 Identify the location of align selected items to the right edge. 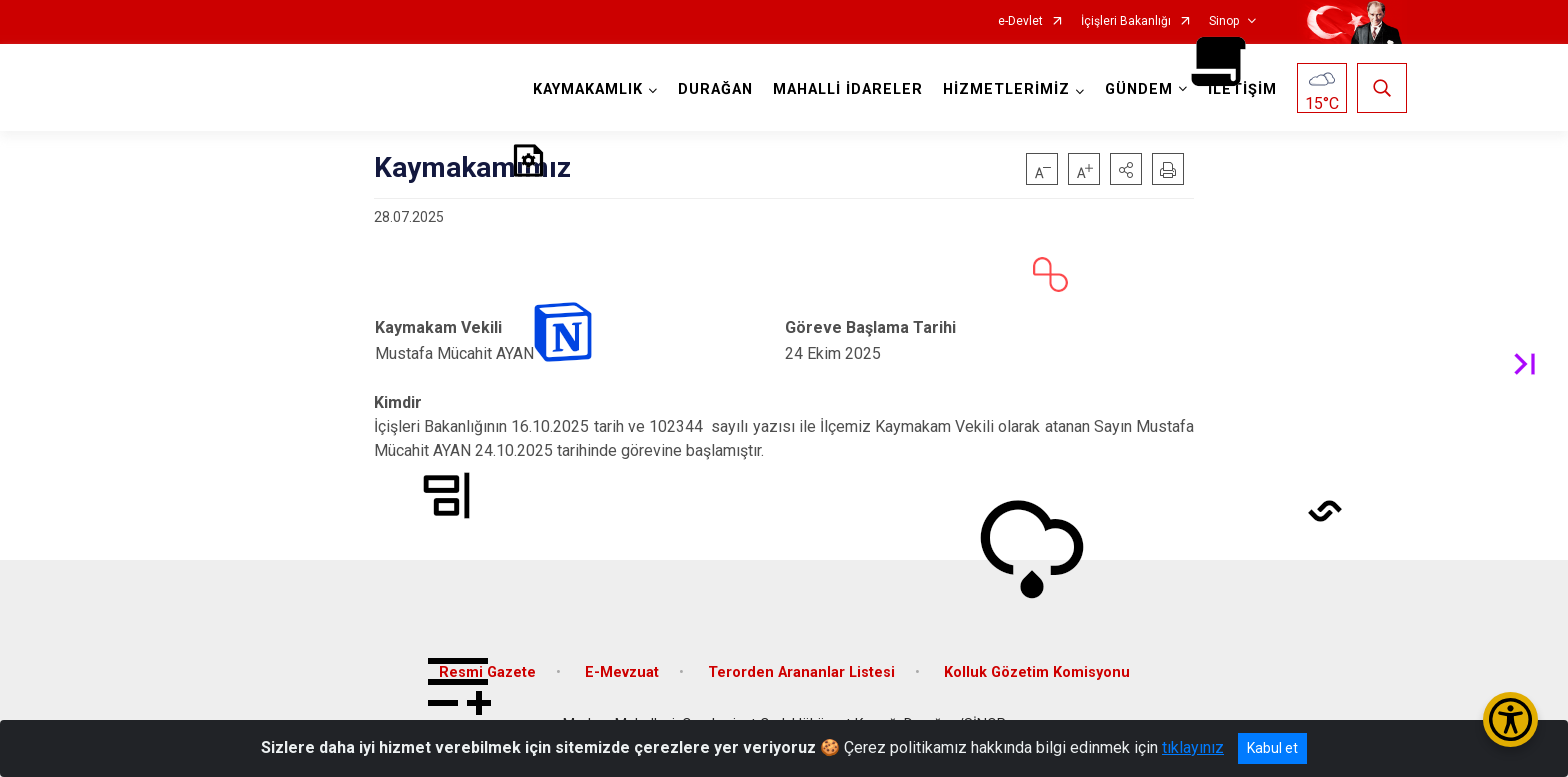
(446, 495).